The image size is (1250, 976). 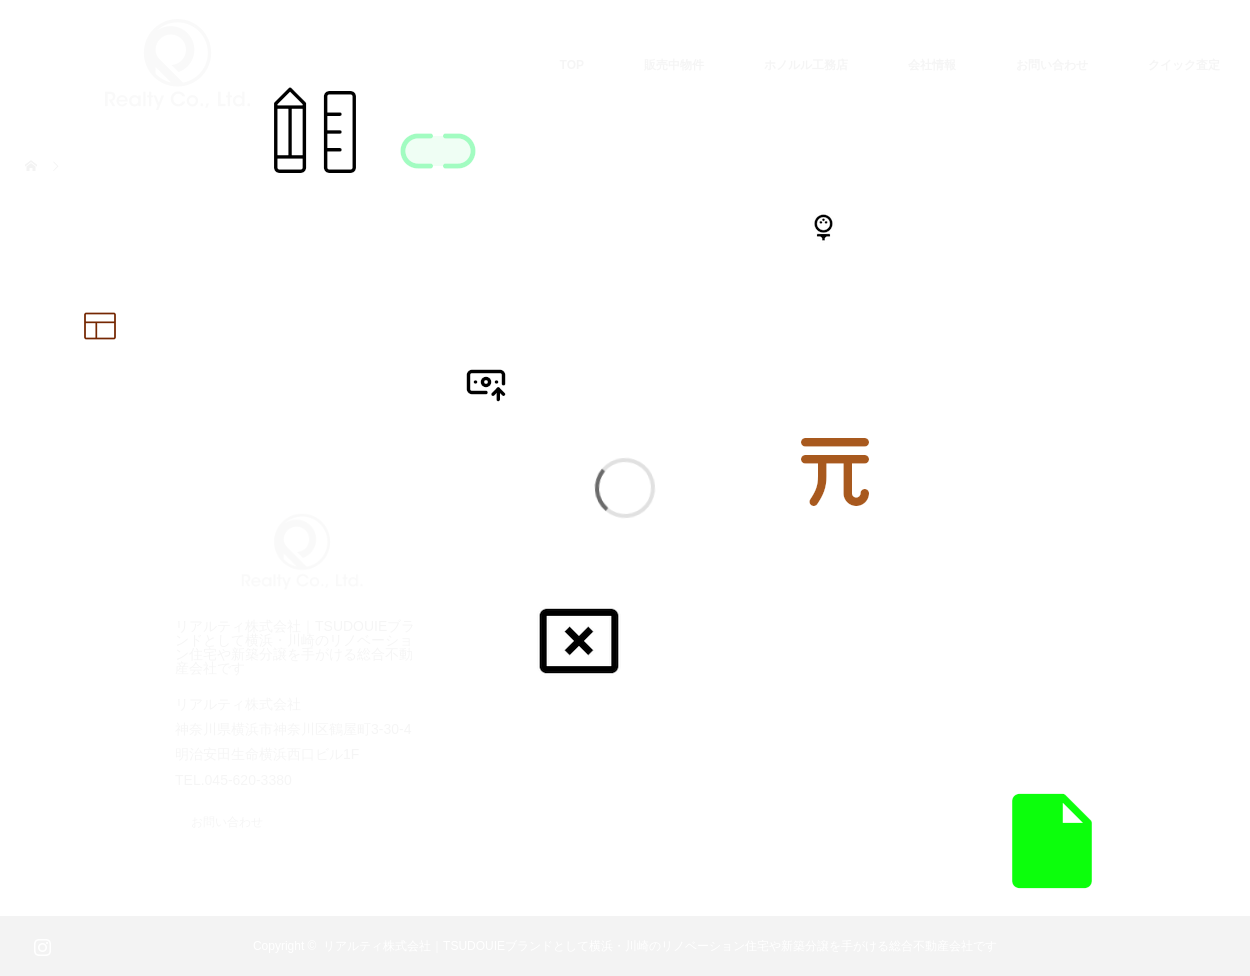 I want to click on send money or make a payment, so click(x=486, y=382).